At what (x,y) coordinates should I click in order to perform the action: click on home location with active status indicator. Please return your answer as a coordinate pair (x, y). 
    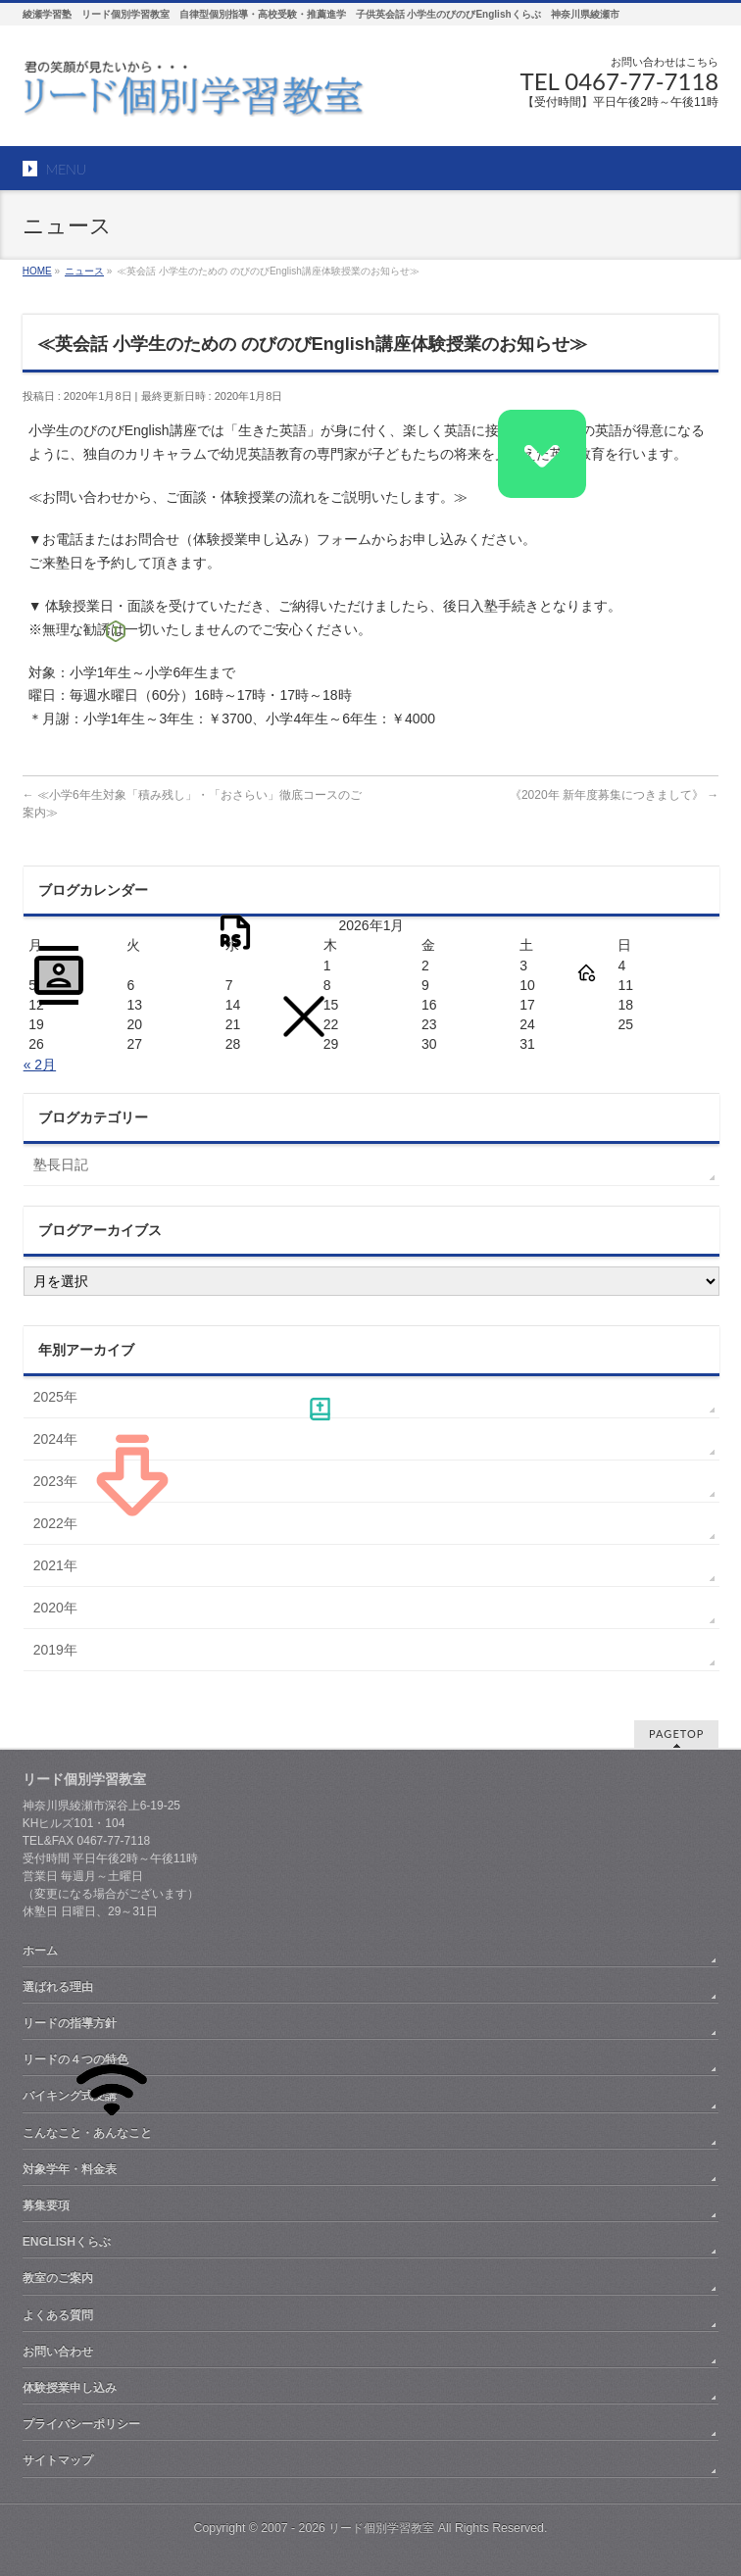
    Looking at the image, I should click on (586, 972).